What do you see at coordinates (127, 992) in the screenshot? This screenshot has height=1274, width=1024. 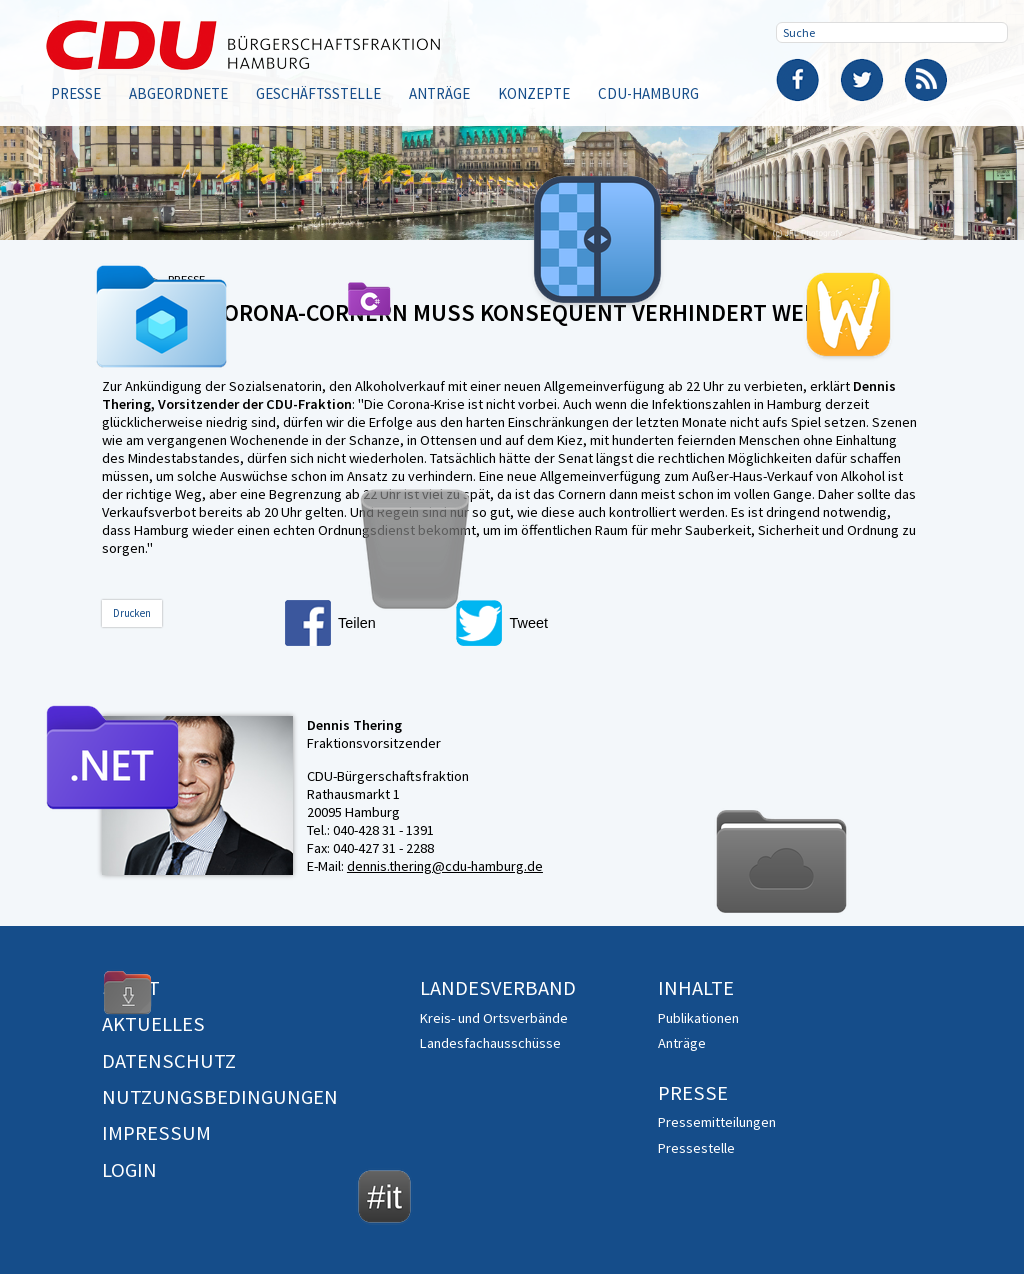 I see `open your downloads folder` at bounding box center [127, 992].